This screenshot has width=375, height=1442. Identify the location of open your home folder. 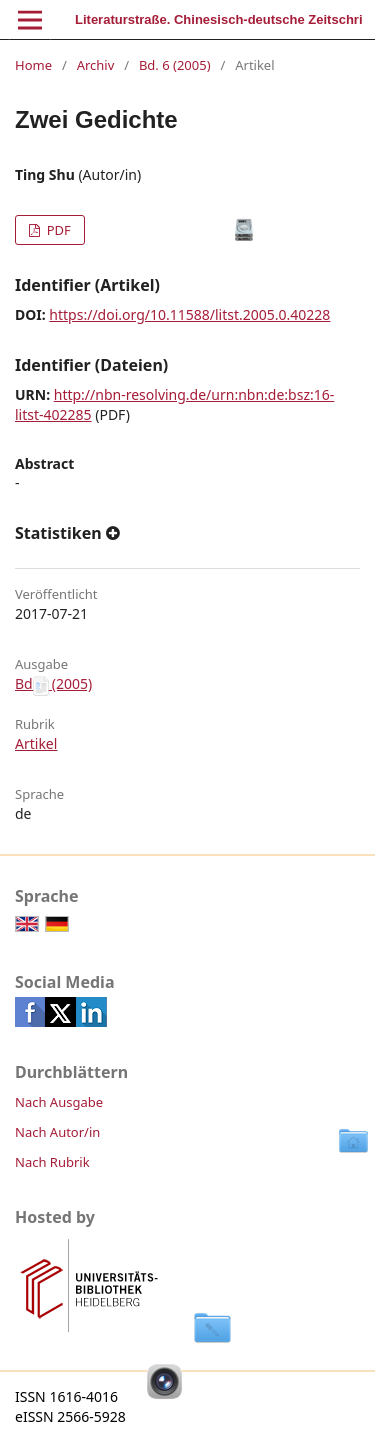
(353, 1140).